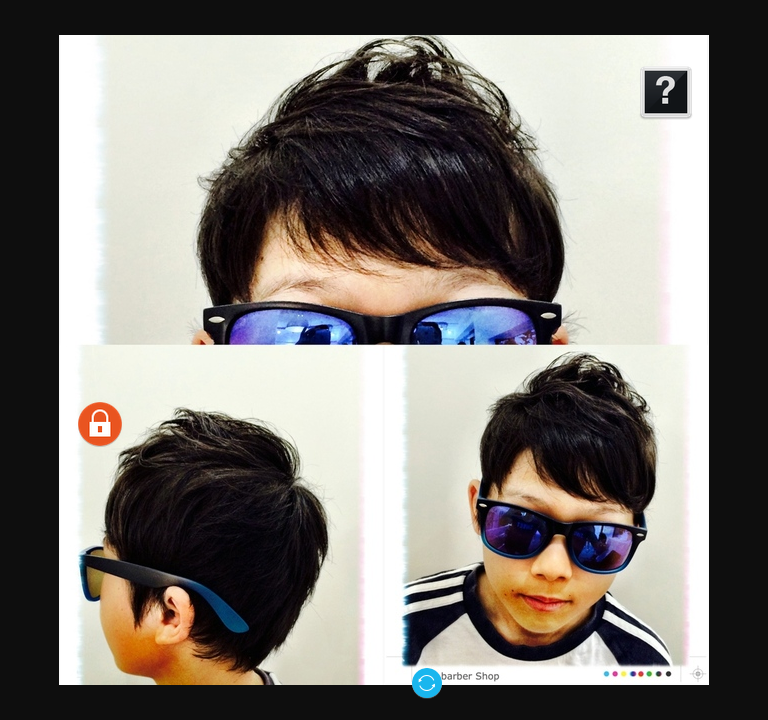 Image resolution: width=768 pixels, height=720 pixels. I want to click on indicates missing or unavailable media file, so click(666, 92).